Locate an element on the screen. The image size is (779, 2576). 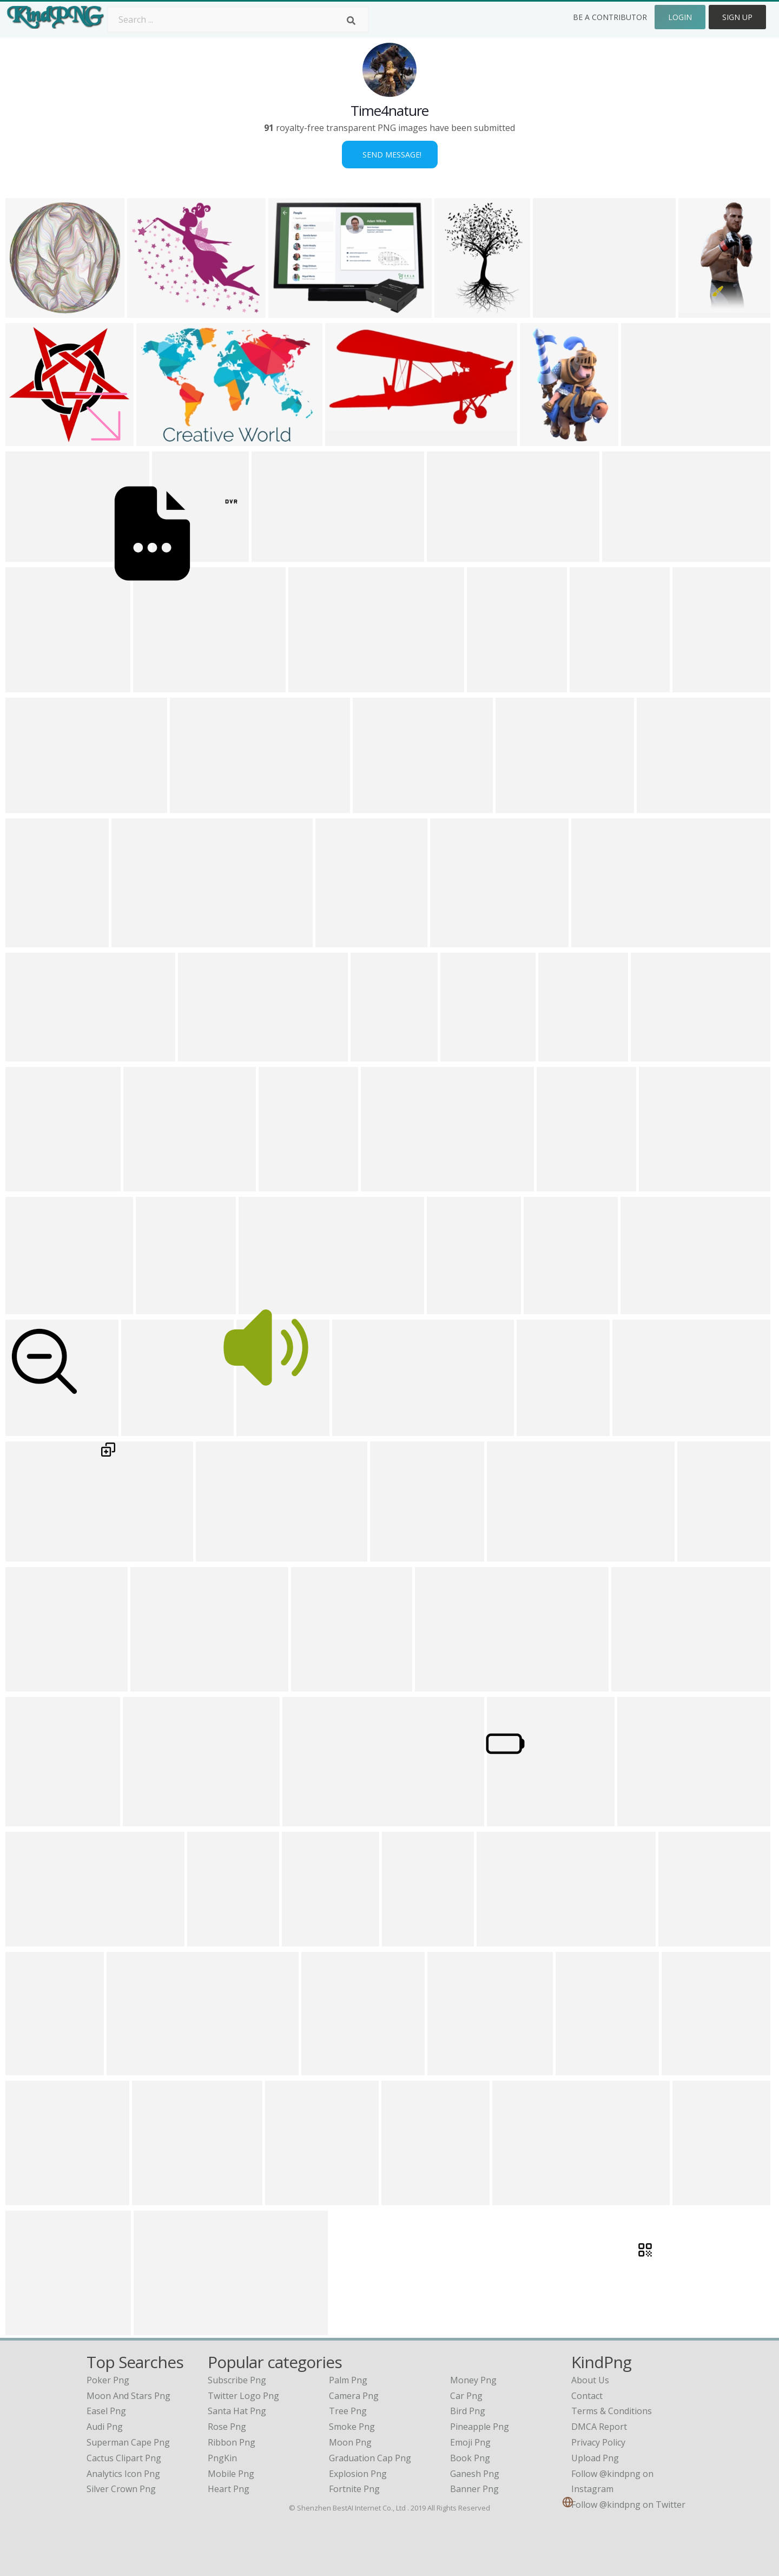
indicates empty battery status is located at coordinates (505, 1742).